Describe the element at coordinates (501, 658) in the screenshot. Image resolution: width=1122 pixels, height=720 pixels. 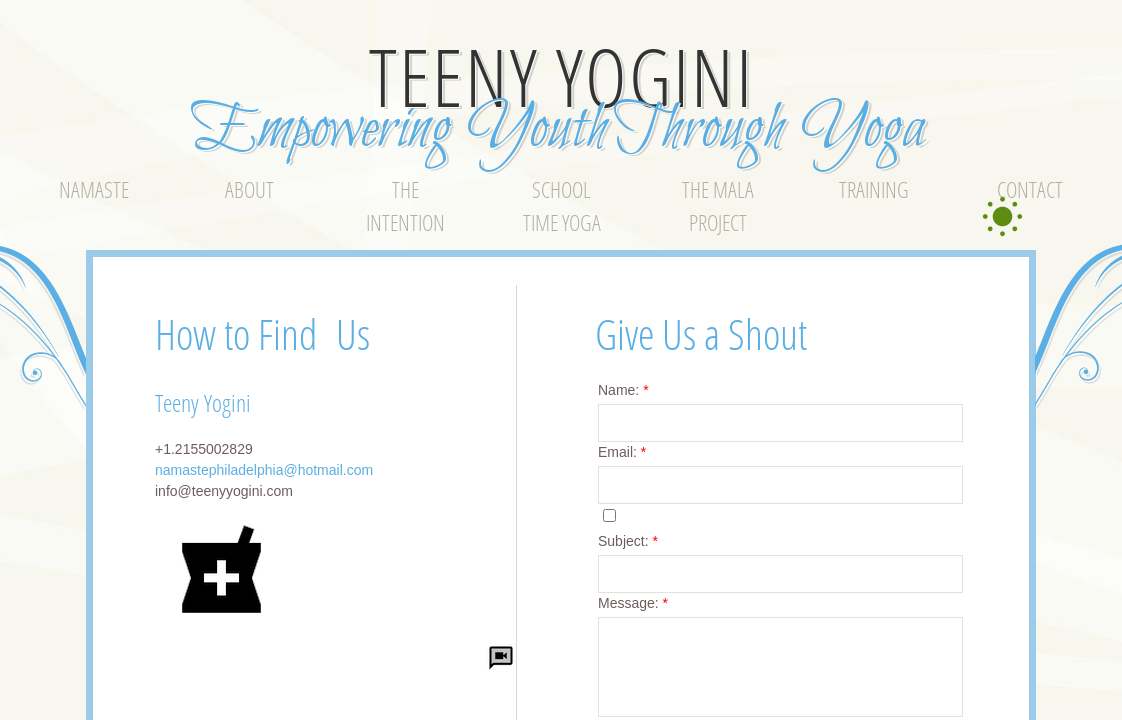
I see `start a video chat conversation` at that location.